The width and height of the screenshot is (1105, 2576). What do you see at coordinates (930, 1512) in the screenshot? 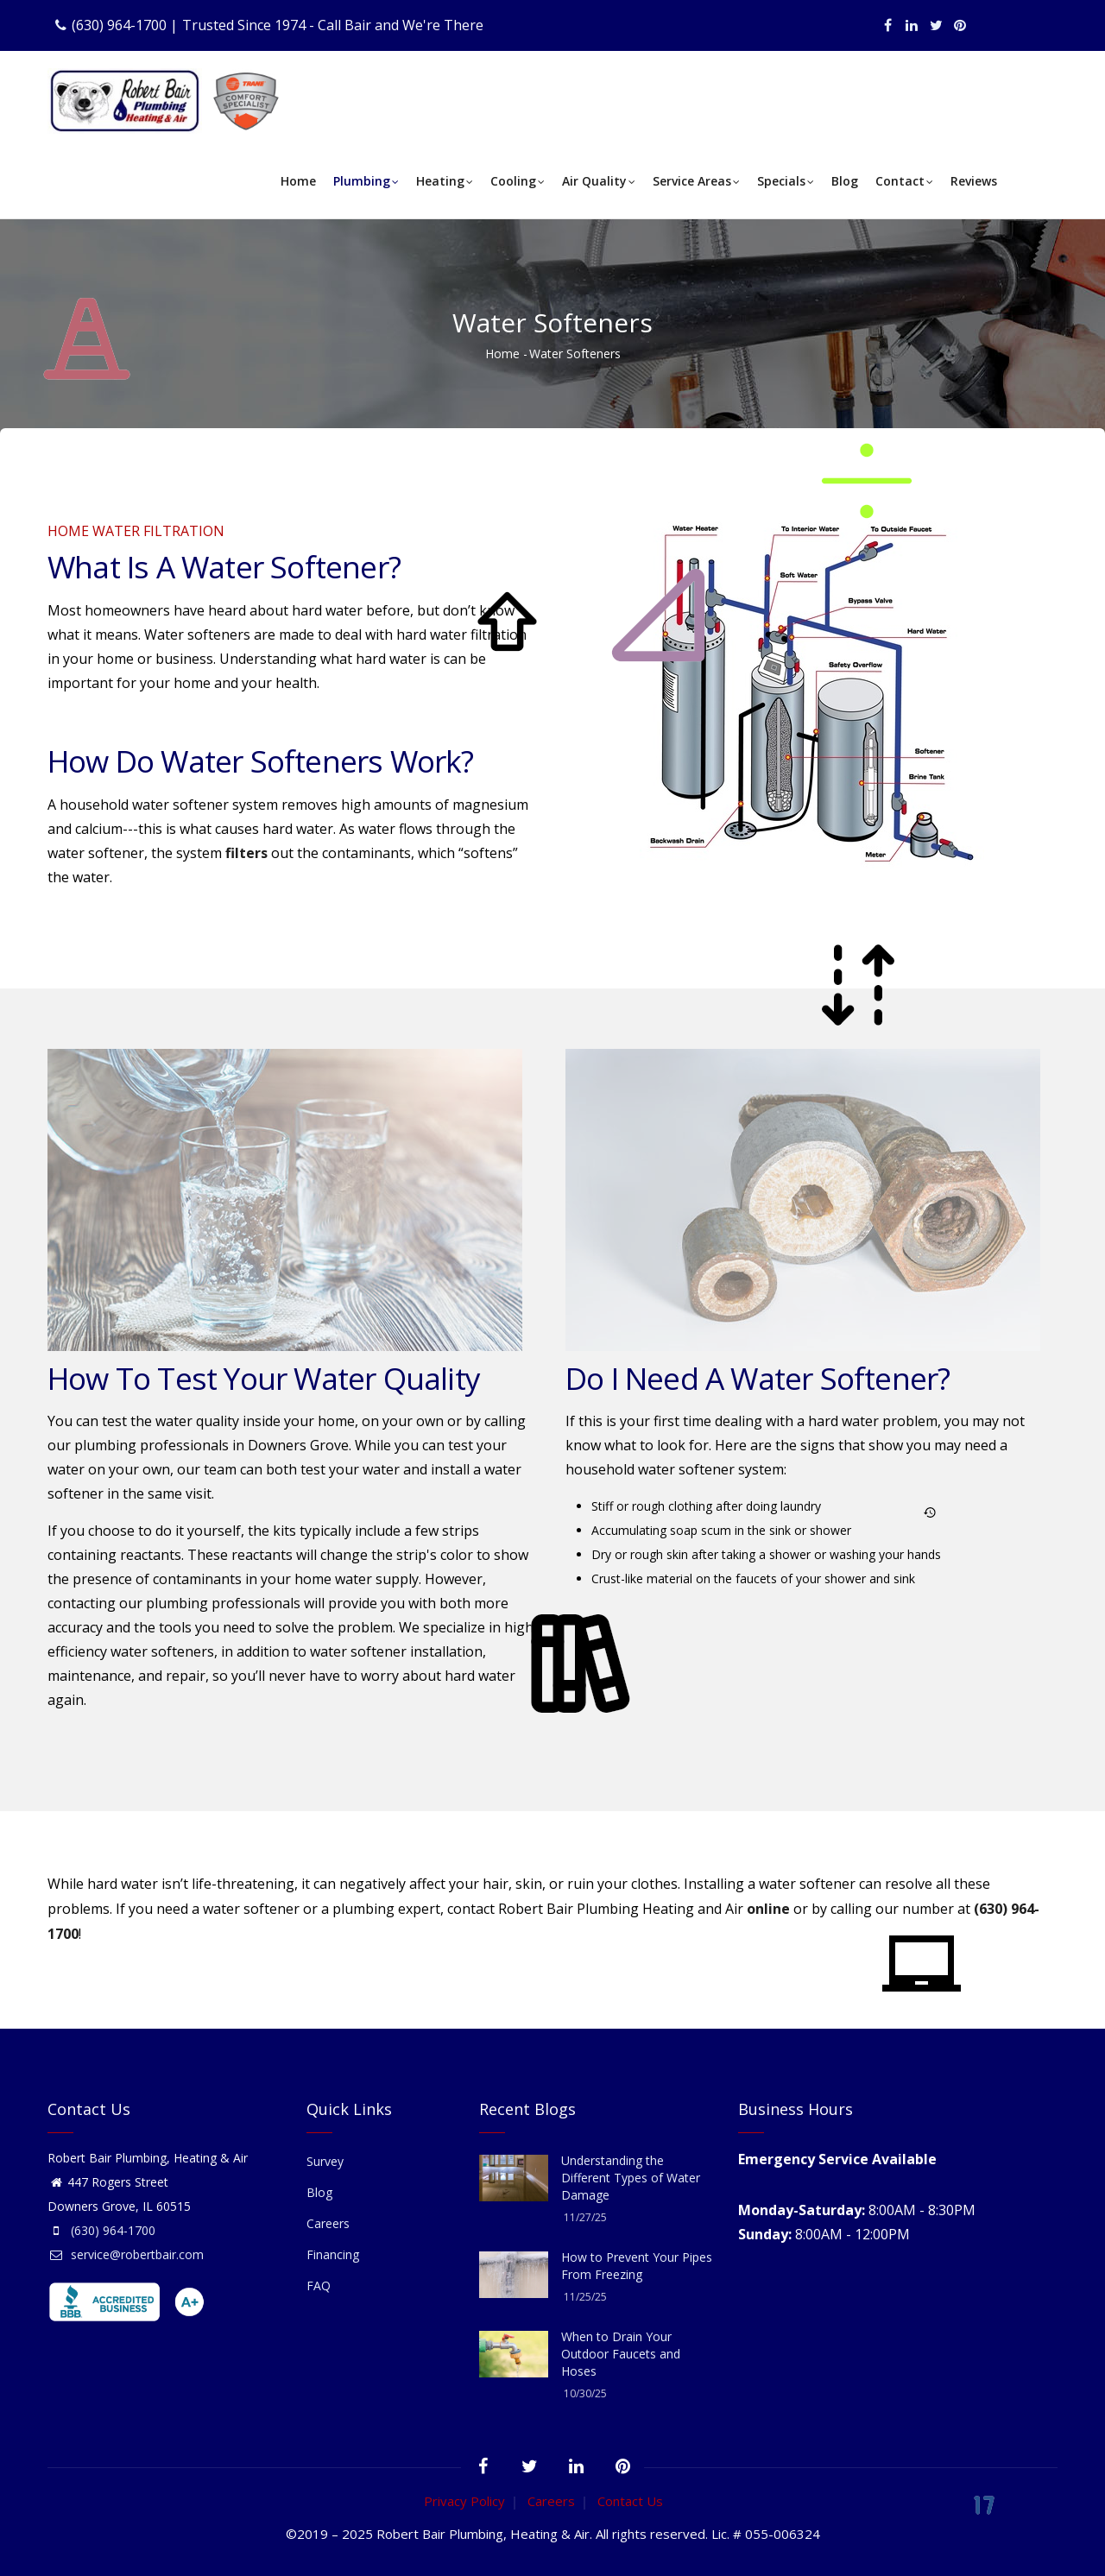
I see `view browsing or activity history` at bounding box center [930, 1512].